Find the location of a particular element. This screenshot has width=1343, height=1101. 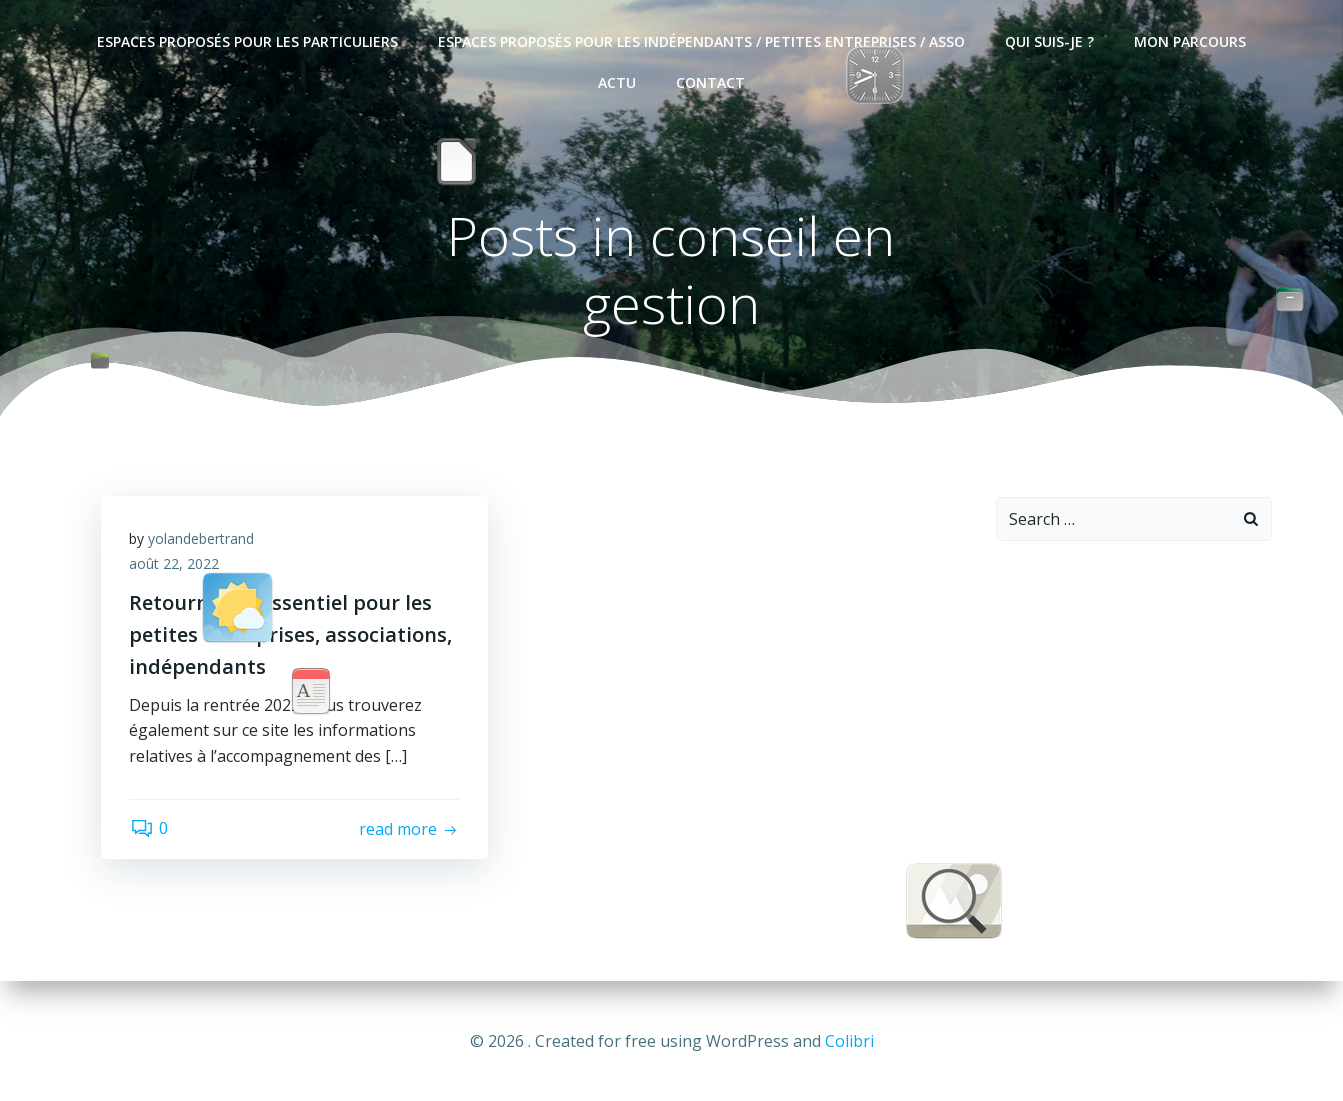

open libreoffice suite is located at coordinates (456, 161).